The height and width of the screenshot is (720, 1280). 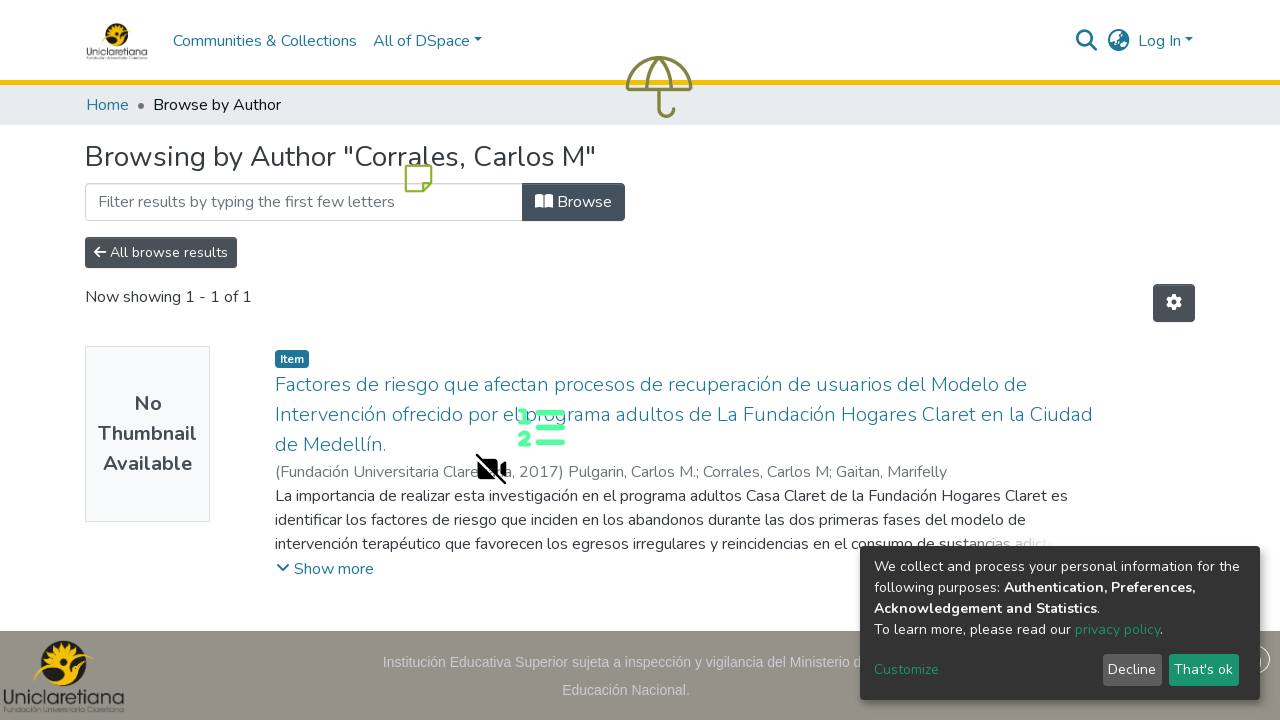 I want to click on turn off camera or disable video, so click(x=491, y=469).